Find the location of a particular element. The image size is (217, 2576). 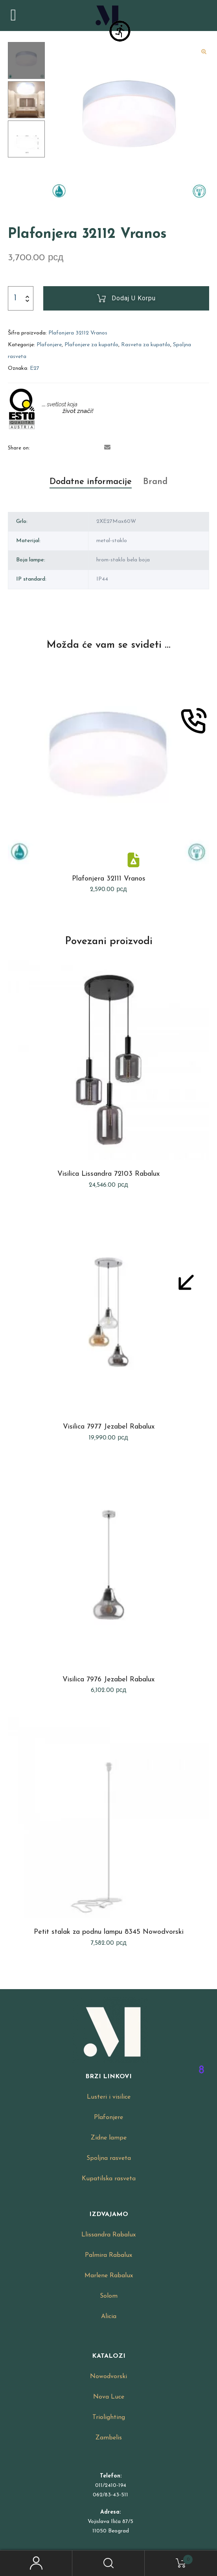

indicates the number eight in a list or sequence is located at coordinates (201, 2069).